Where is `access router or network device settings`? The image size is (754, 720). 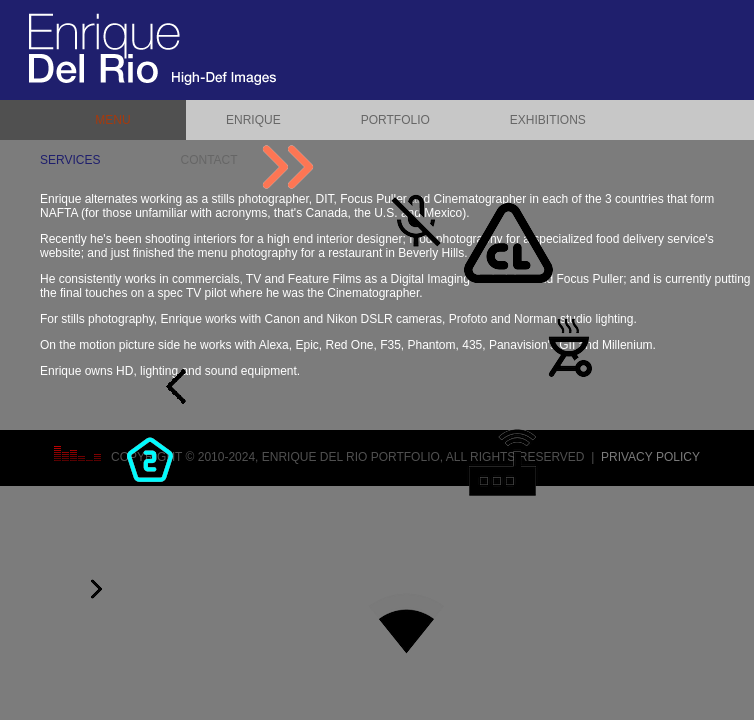 access router or network device settings is located at coordinates (502, 462).